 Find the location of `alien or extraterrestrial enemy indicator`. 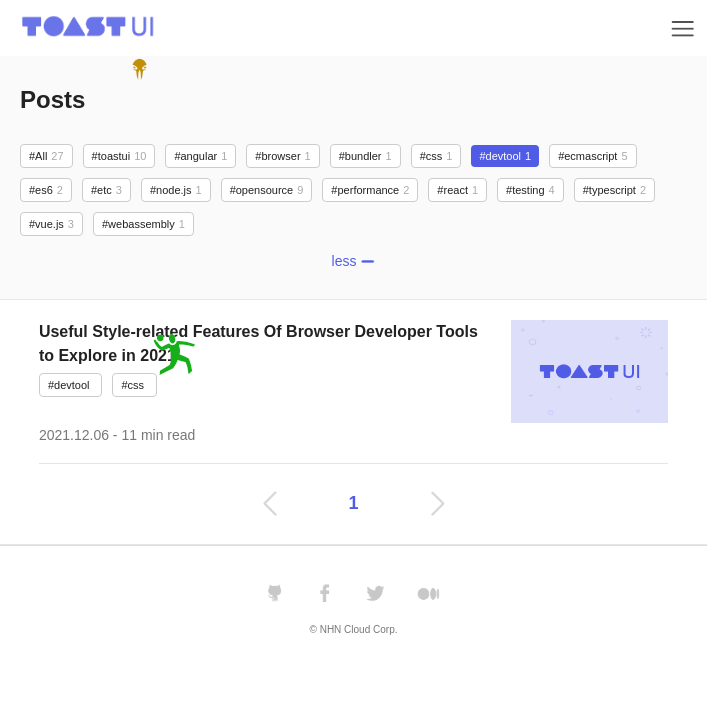

alien or extraterrestrial enemy indicator is located at coordinates (139, 69).